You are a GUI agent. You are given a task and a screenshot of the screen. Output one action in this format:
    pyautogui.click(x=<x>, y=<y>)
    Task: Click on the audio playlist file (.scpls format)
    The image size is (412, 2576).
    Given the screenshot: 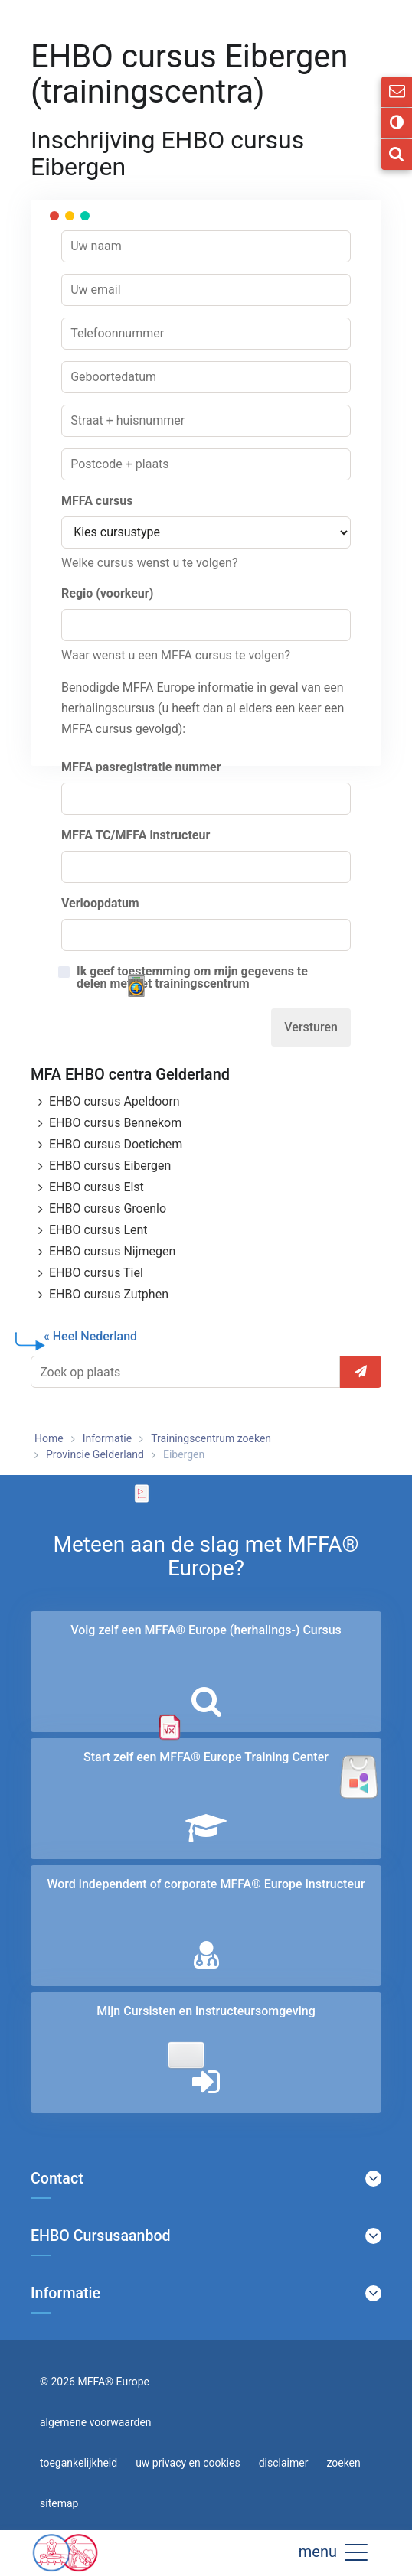 What is the action you would take?
    pyautogui.click(x=142, y=1493)
    